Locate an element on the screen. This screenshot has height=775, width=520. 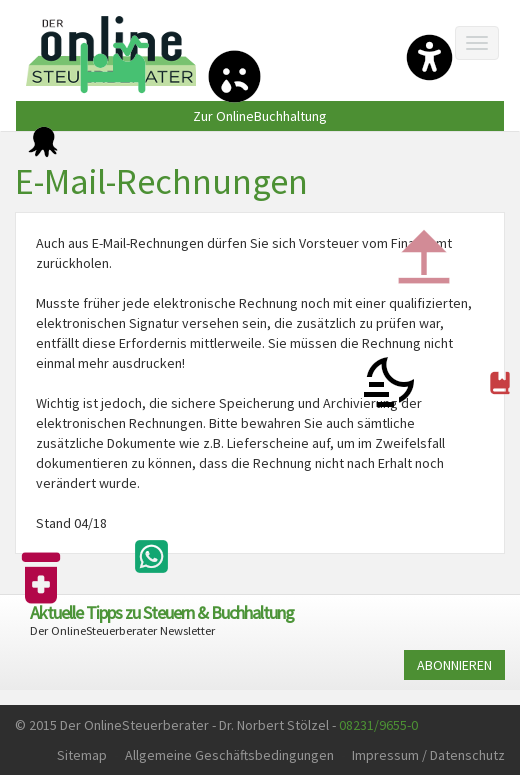
access accessibility settings is located at coordinates (429, 57).